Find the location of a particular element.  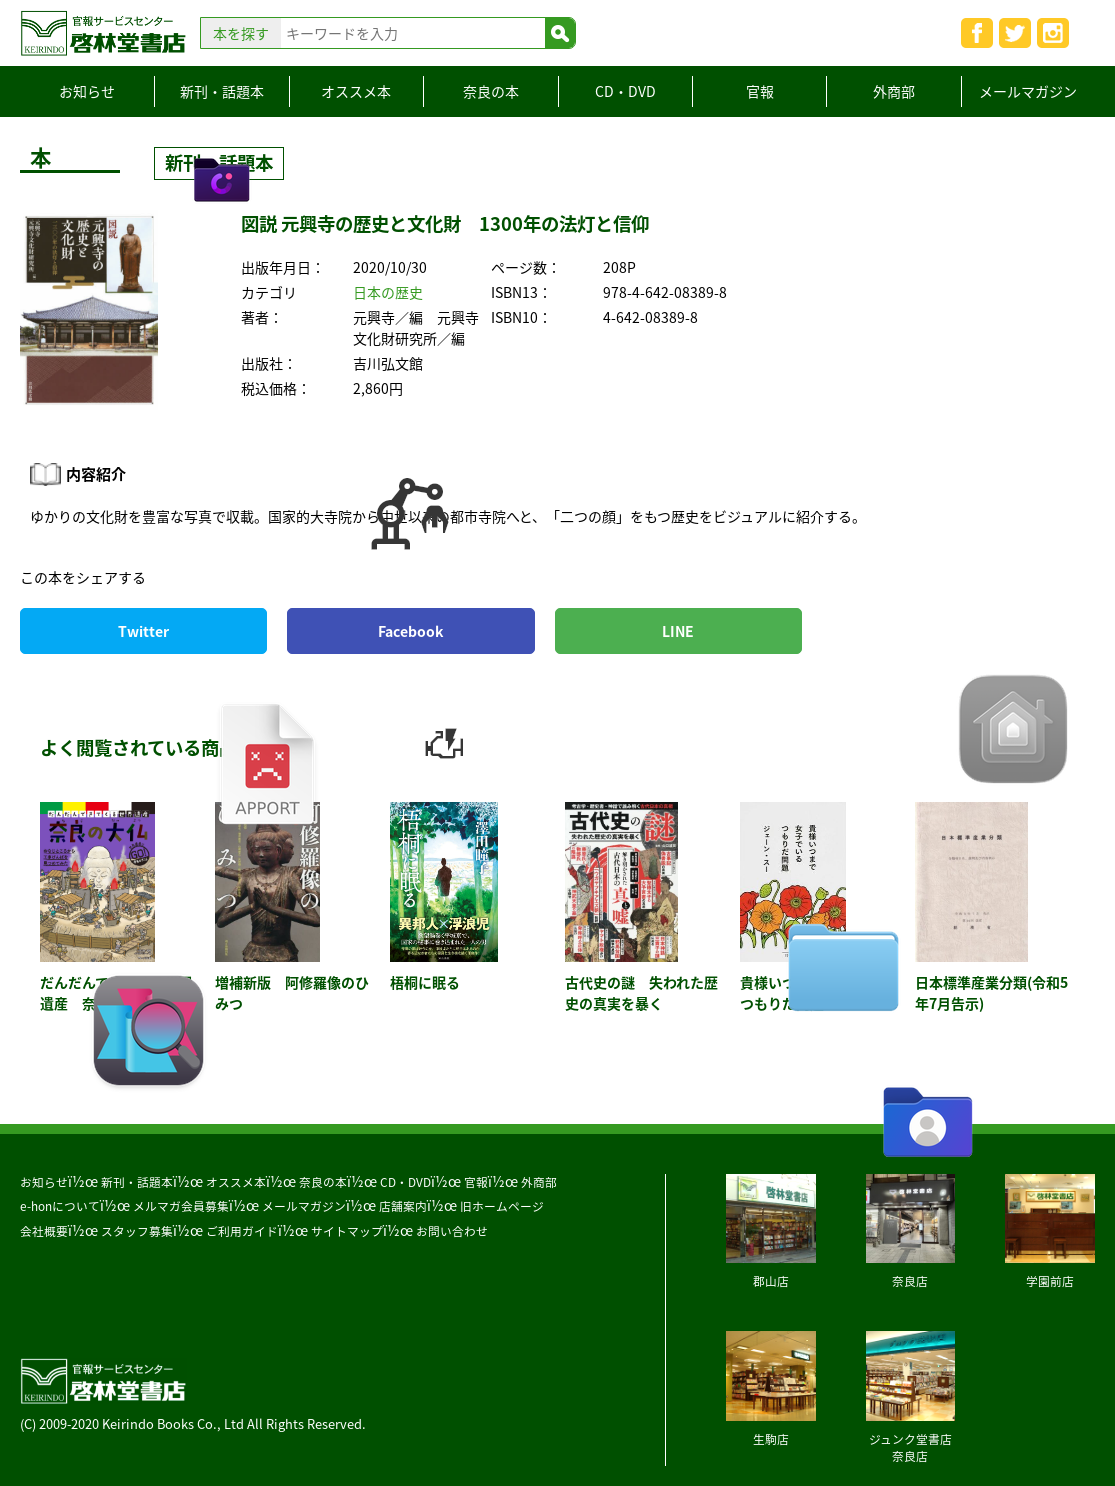

open folder to view contents is located at coordinates (843, 967).